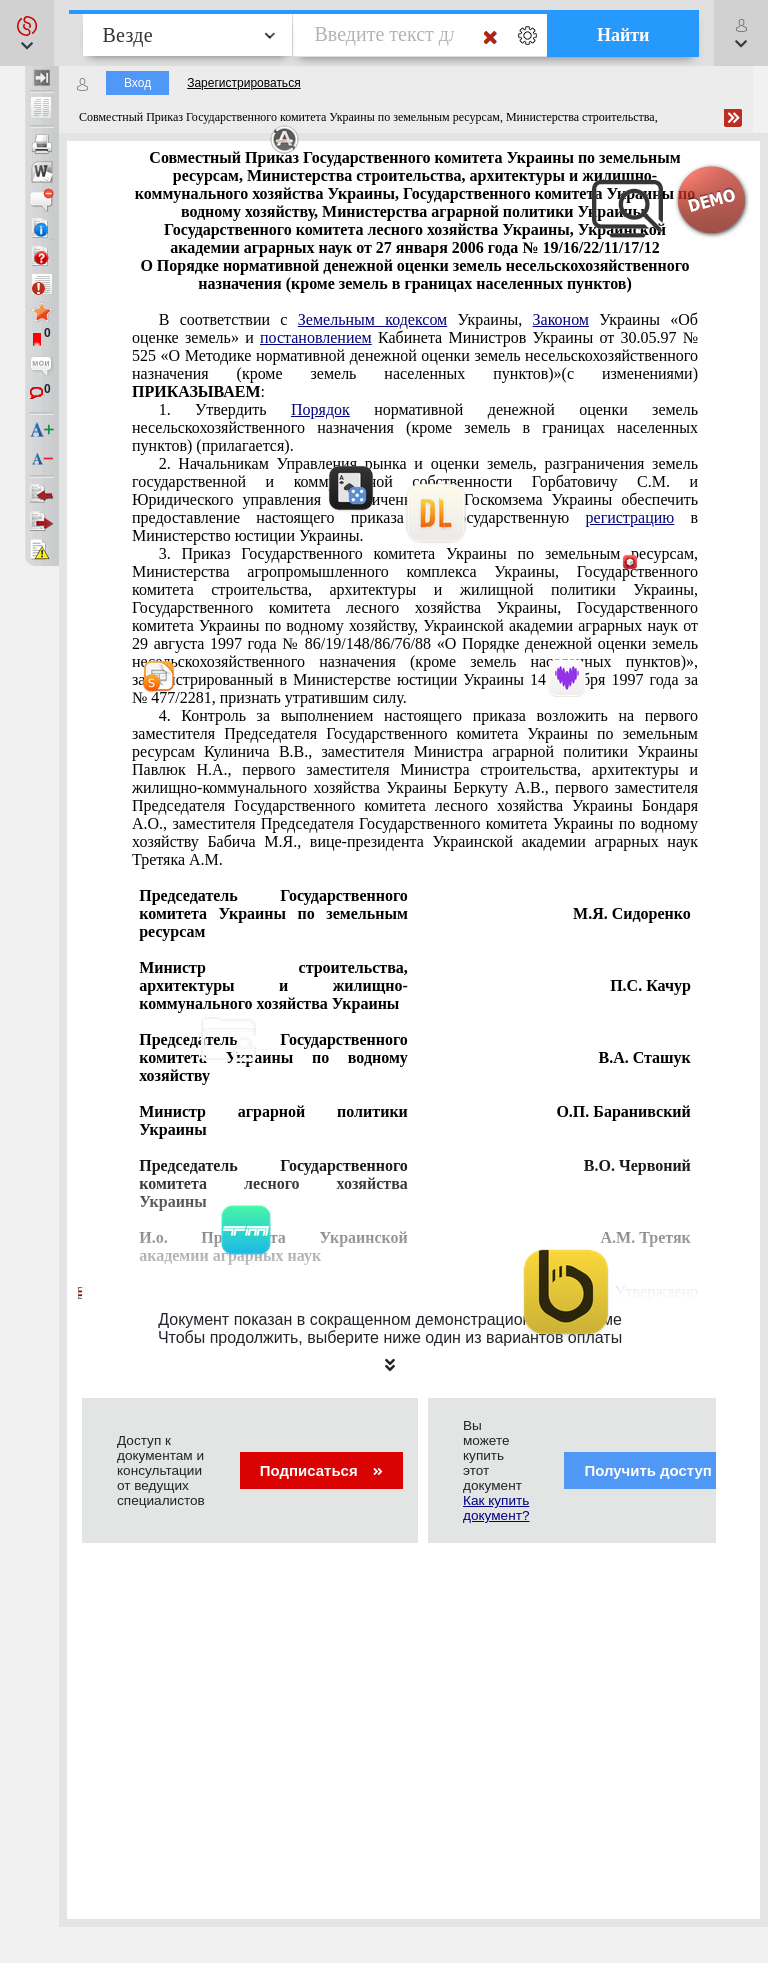 This screenshot has width=768, height=1963. Describe the element at coordinates (246, 1230) in the screenshot. I see `launch trackmania racing game` at that location.